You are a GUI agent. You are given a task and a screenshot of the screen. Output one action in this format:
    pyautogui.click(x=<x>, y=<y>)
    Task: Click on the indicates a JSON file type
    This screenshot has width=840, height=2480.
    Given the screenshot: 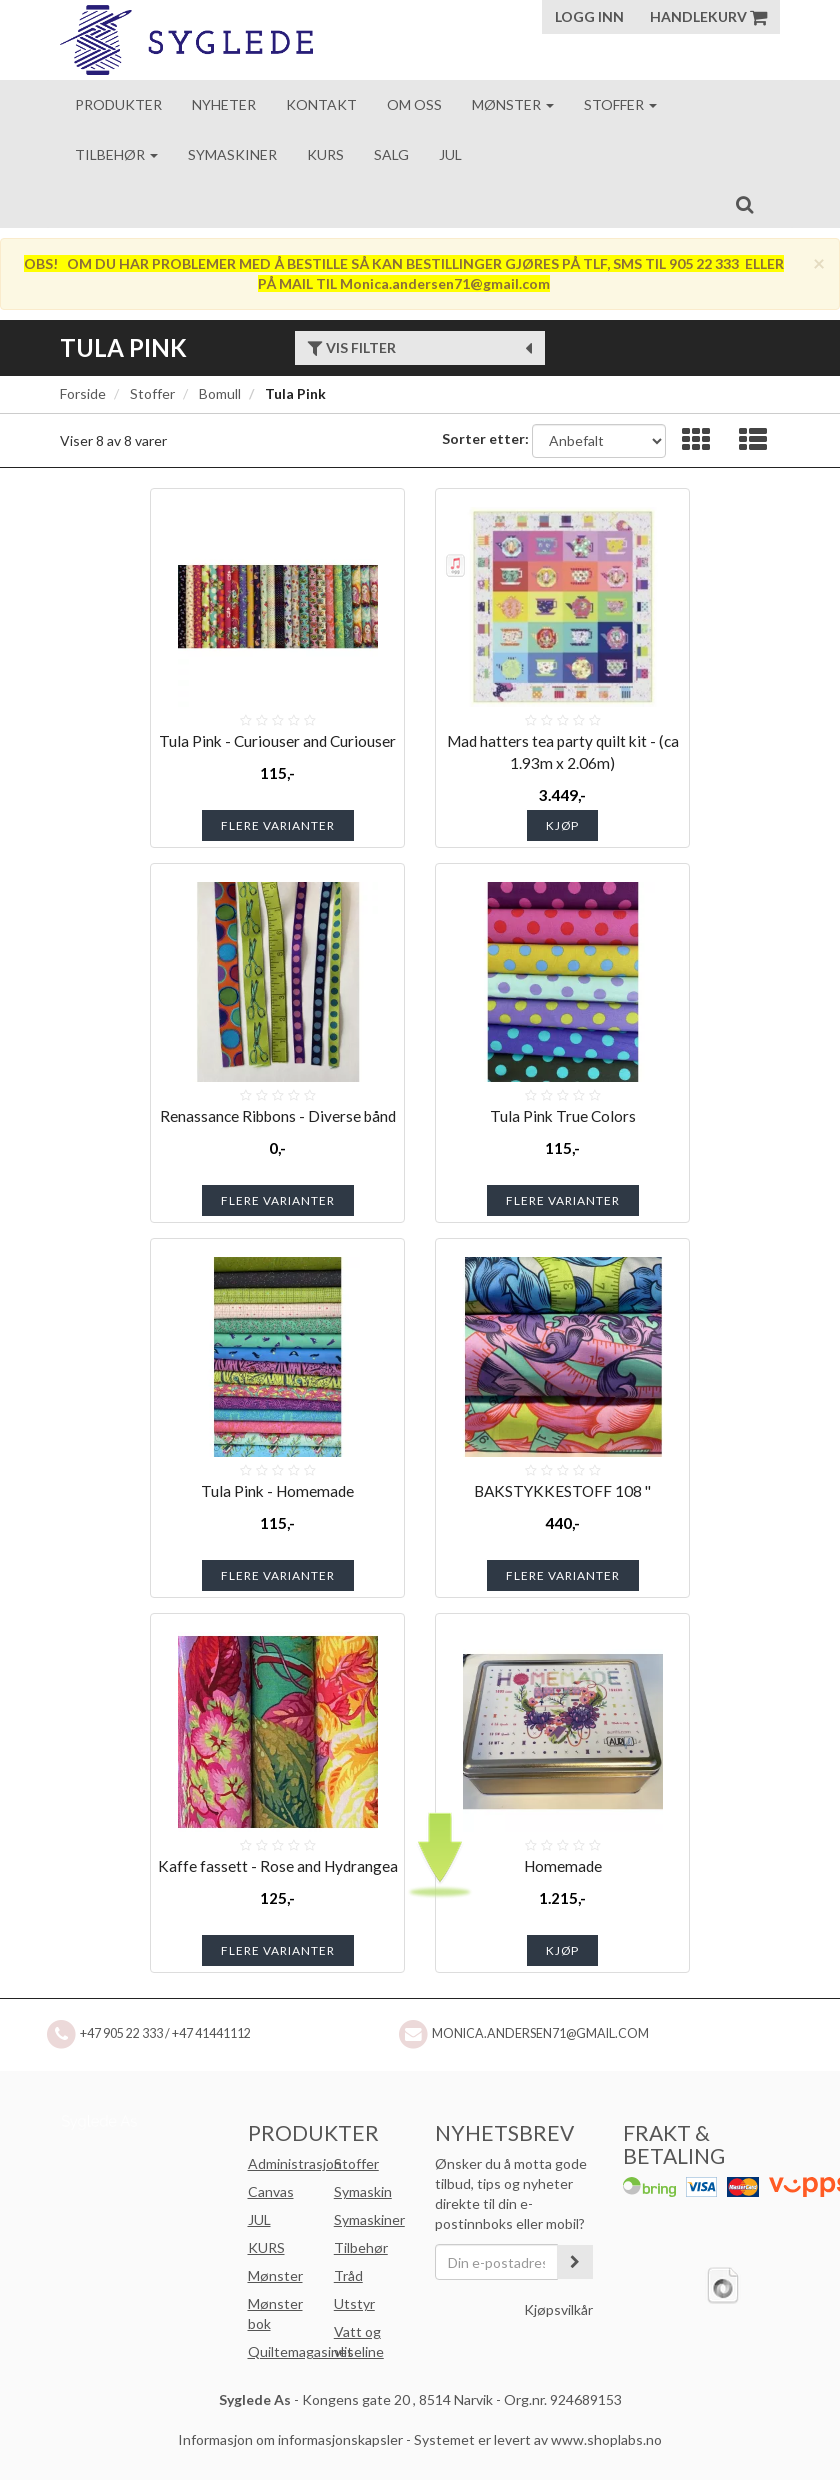 What is the action you would take?
    pyautogui.click(x=723, y=2285)
    